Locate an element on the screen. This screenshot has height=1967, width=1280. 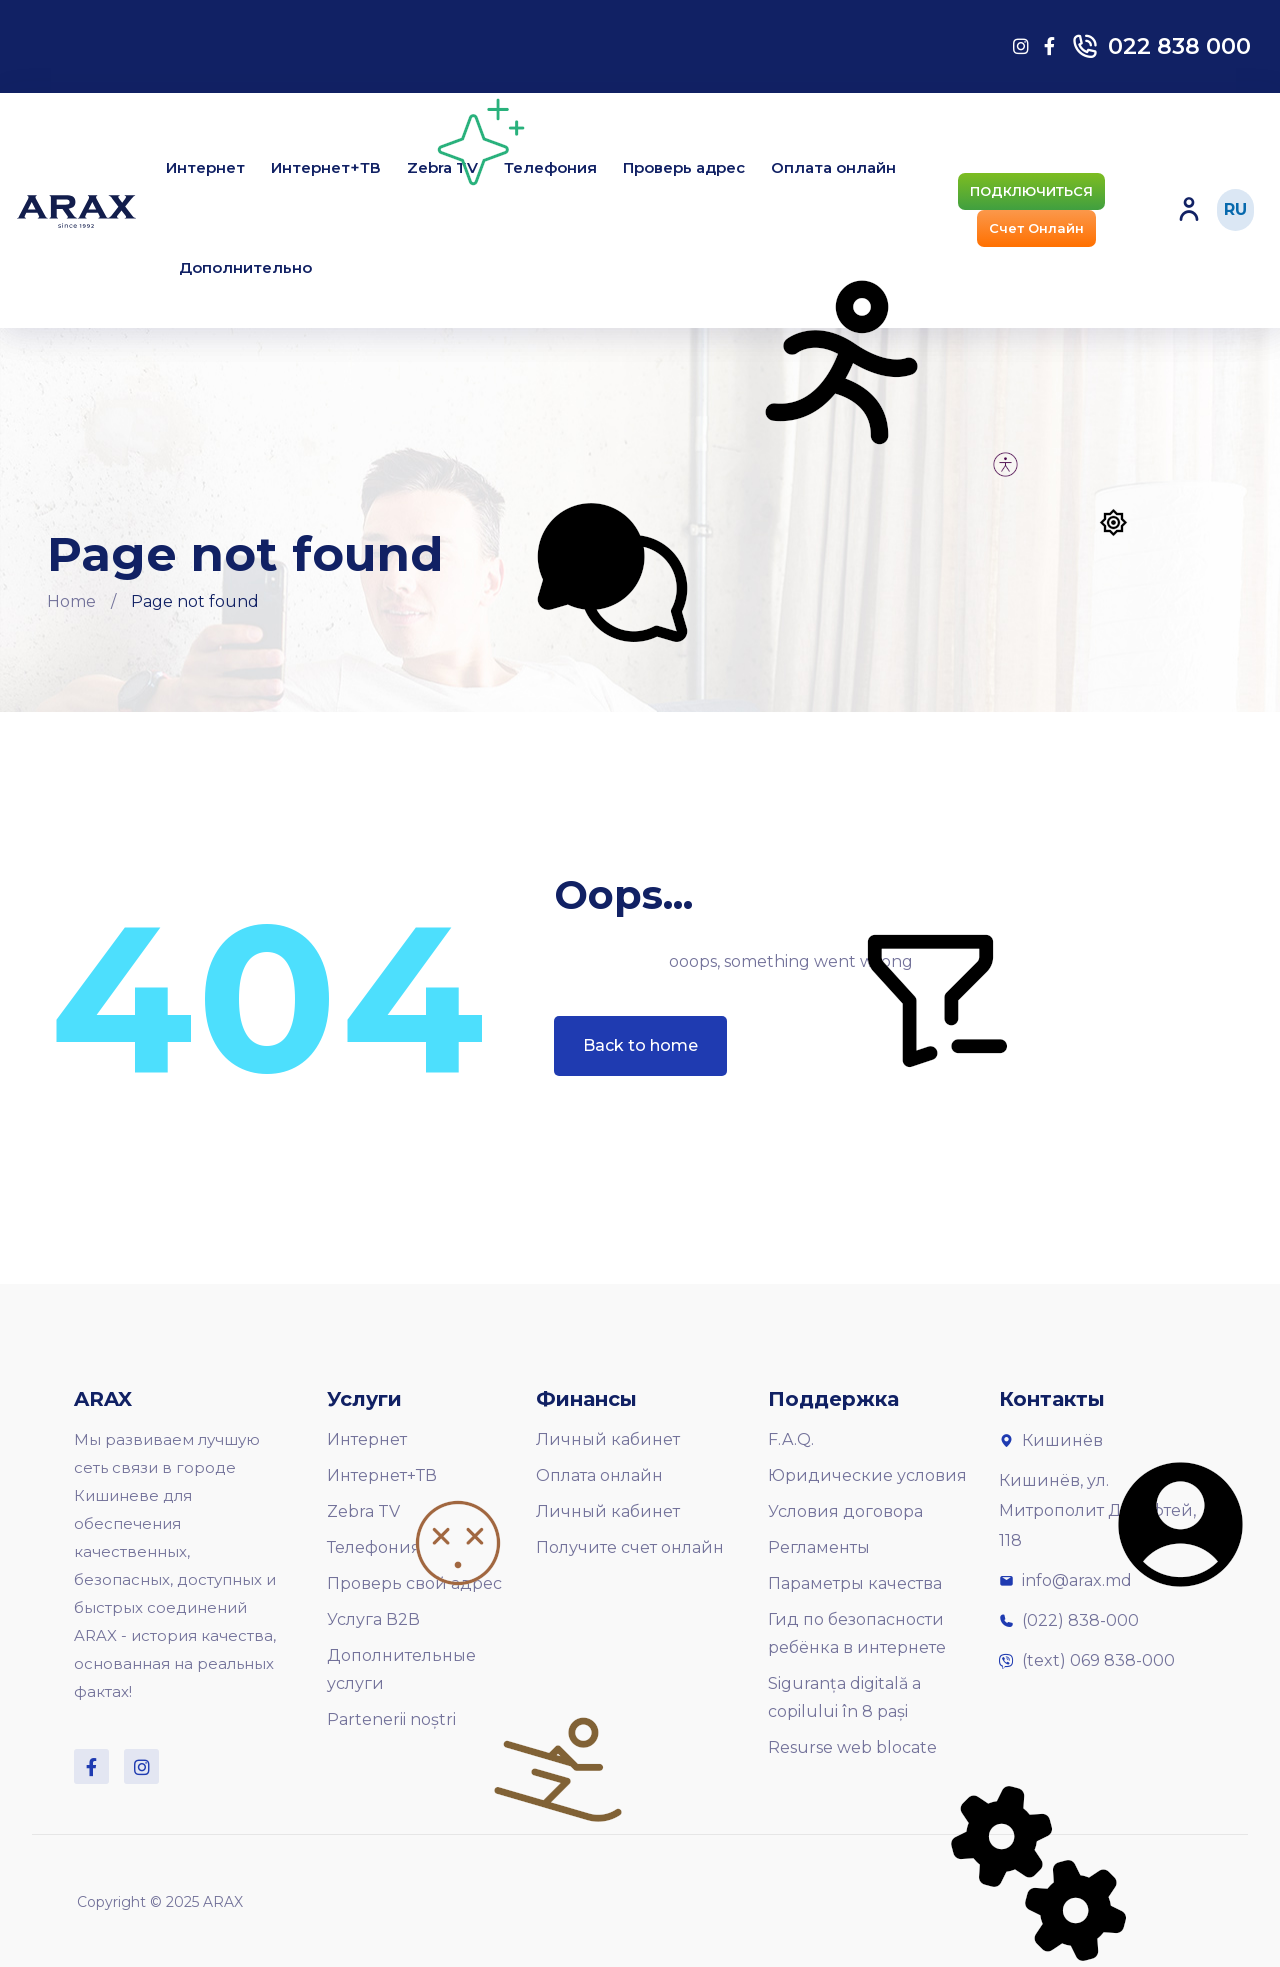
start a running or fitness activity is located at coordinates (844, 359).